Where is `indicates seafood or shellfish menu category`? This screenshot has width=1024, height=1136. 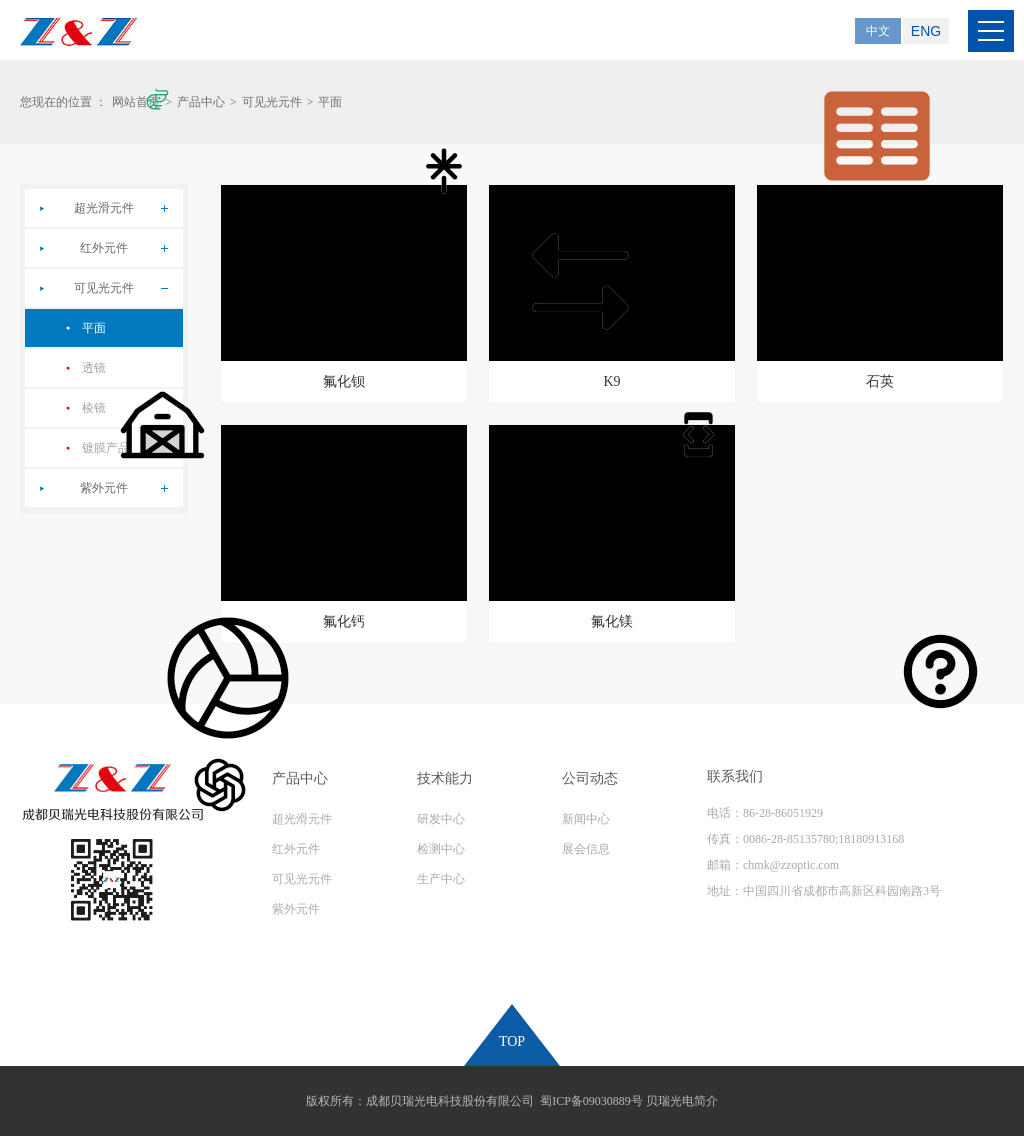 indicates seafood or shellfish menu category is located at coordinates (157, 99).